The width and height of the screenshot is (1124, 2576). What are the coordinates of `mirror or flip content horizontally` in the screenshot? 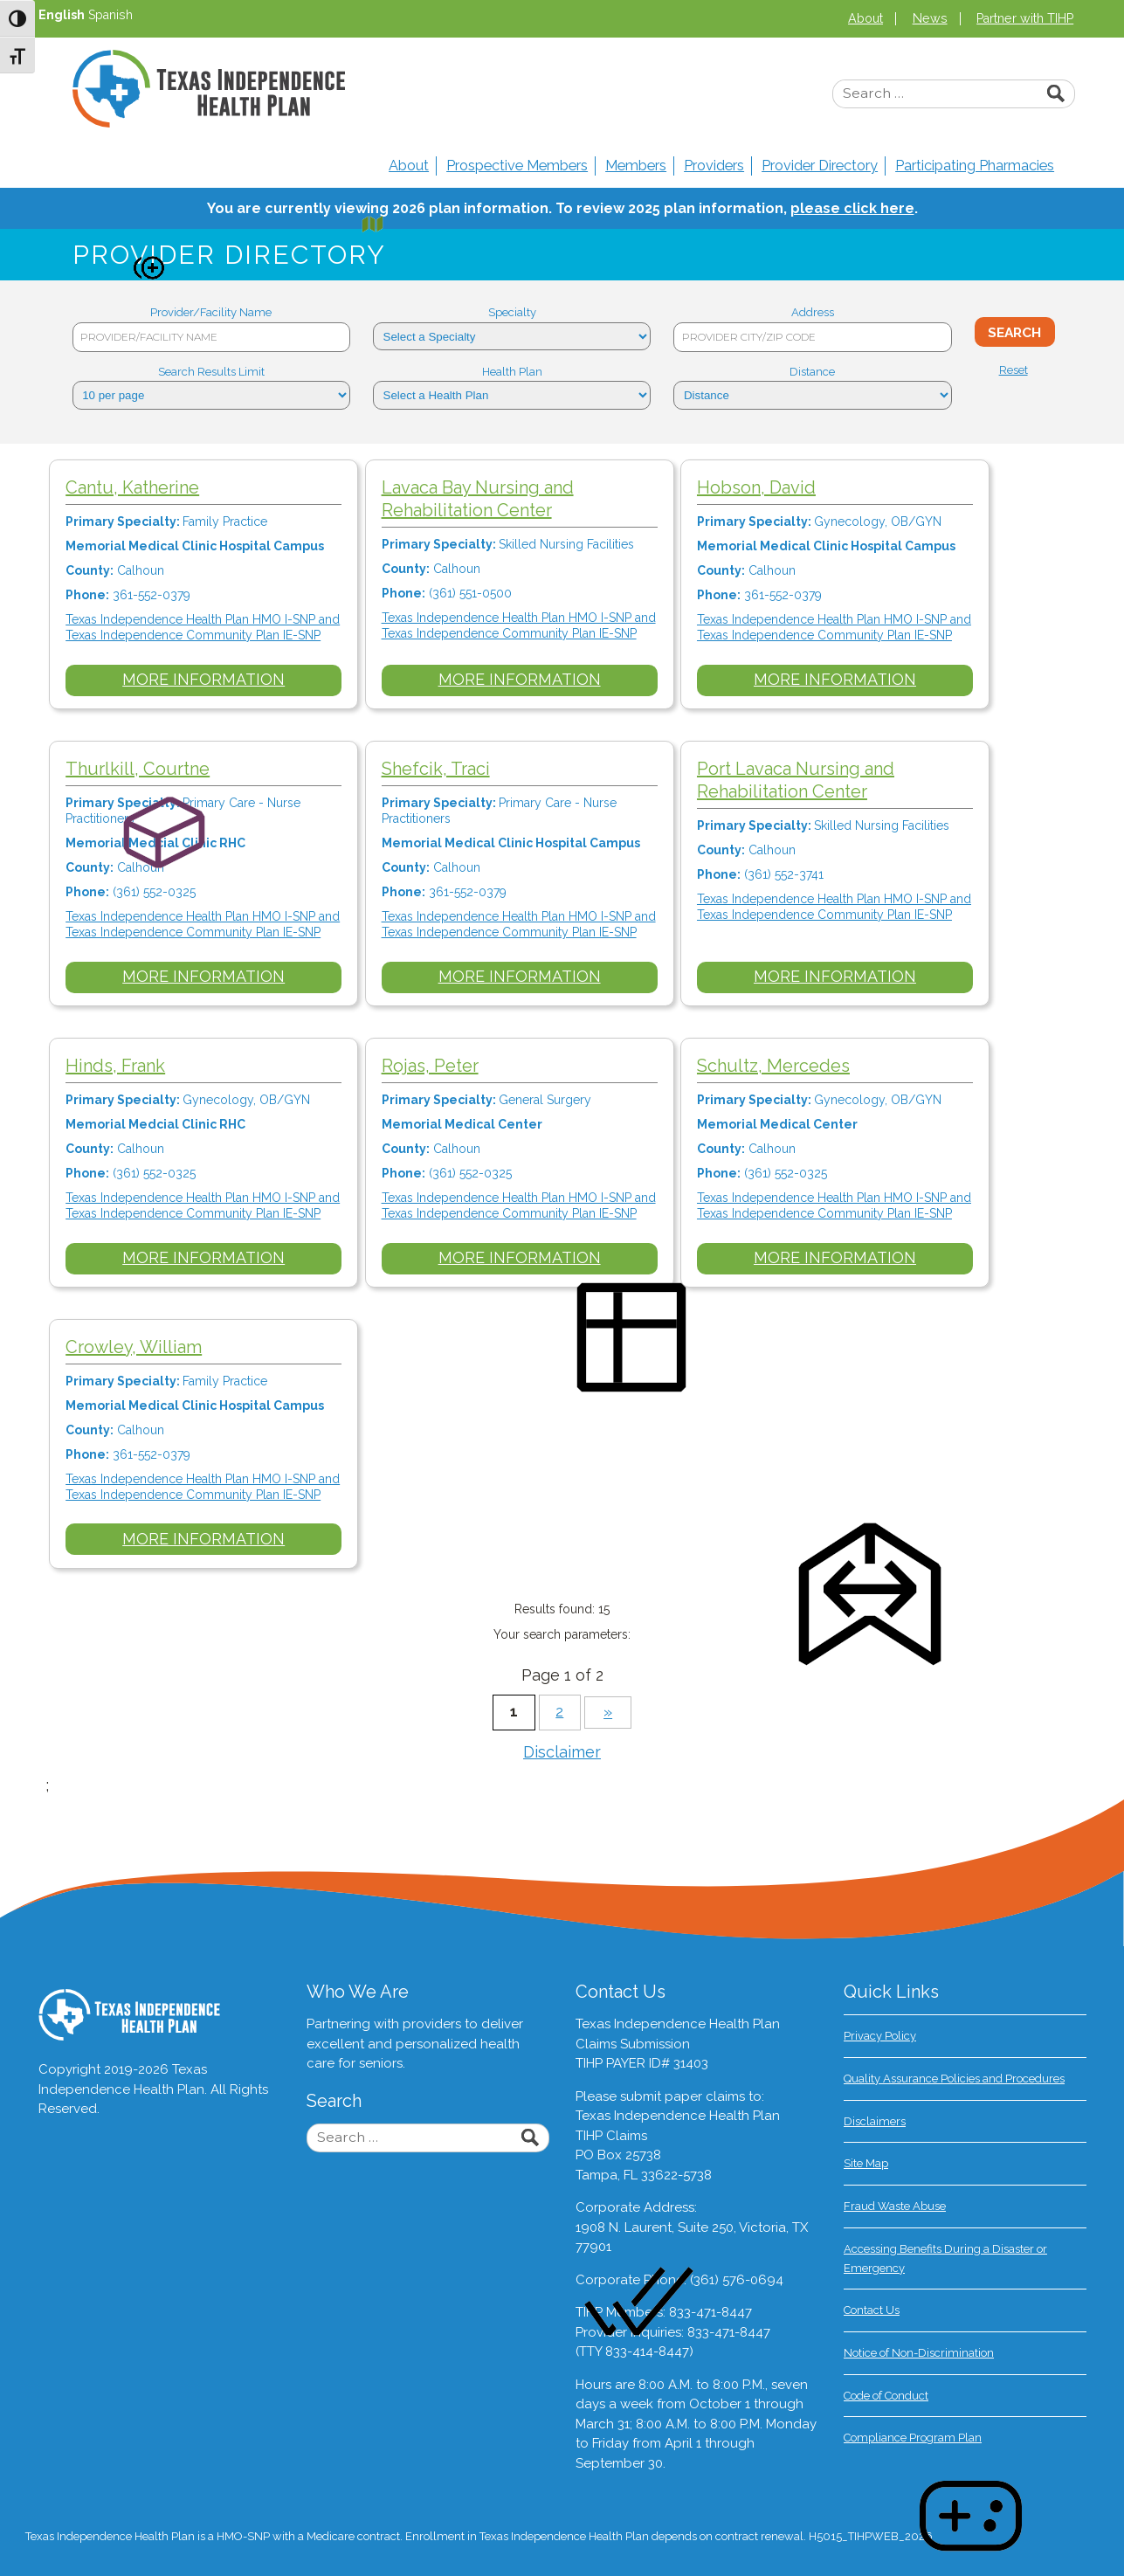 It's located at (870, 1594).